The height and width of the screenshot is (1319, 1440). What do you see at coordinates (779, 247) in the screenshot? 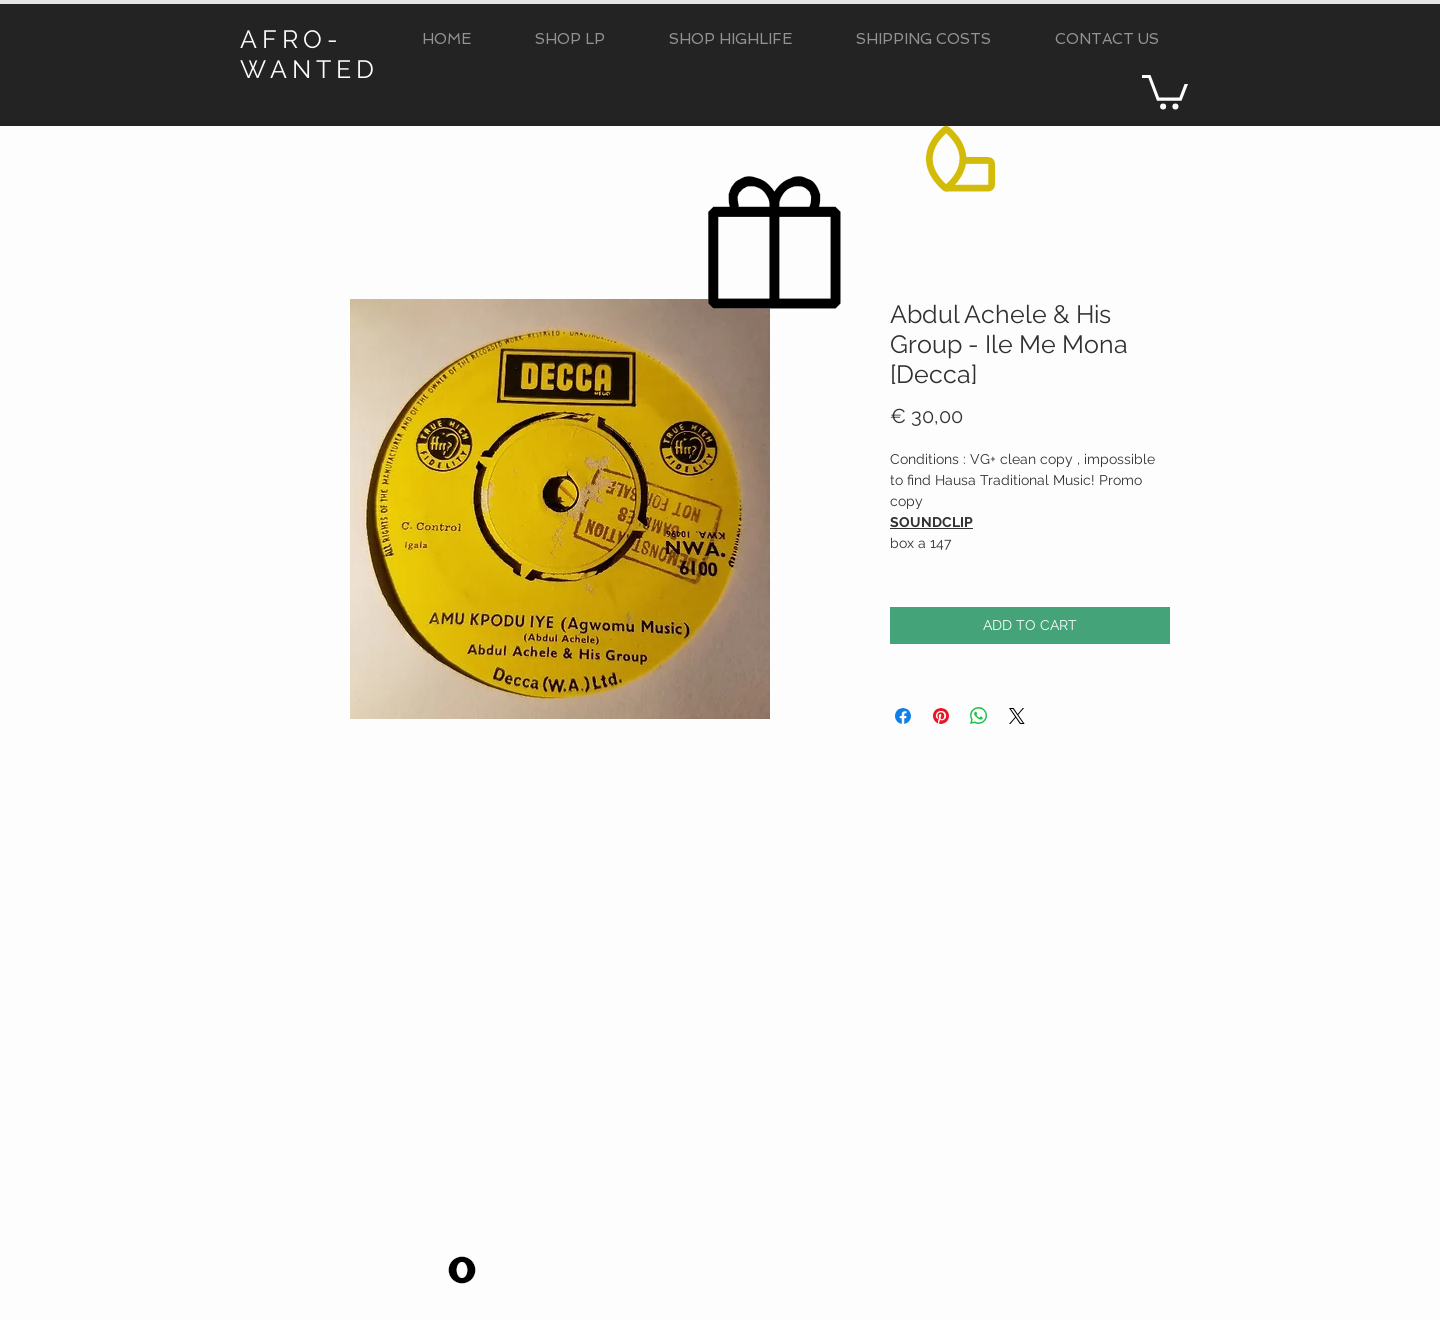
I see `access gifts or rewards` at bounding box center [779, 247].